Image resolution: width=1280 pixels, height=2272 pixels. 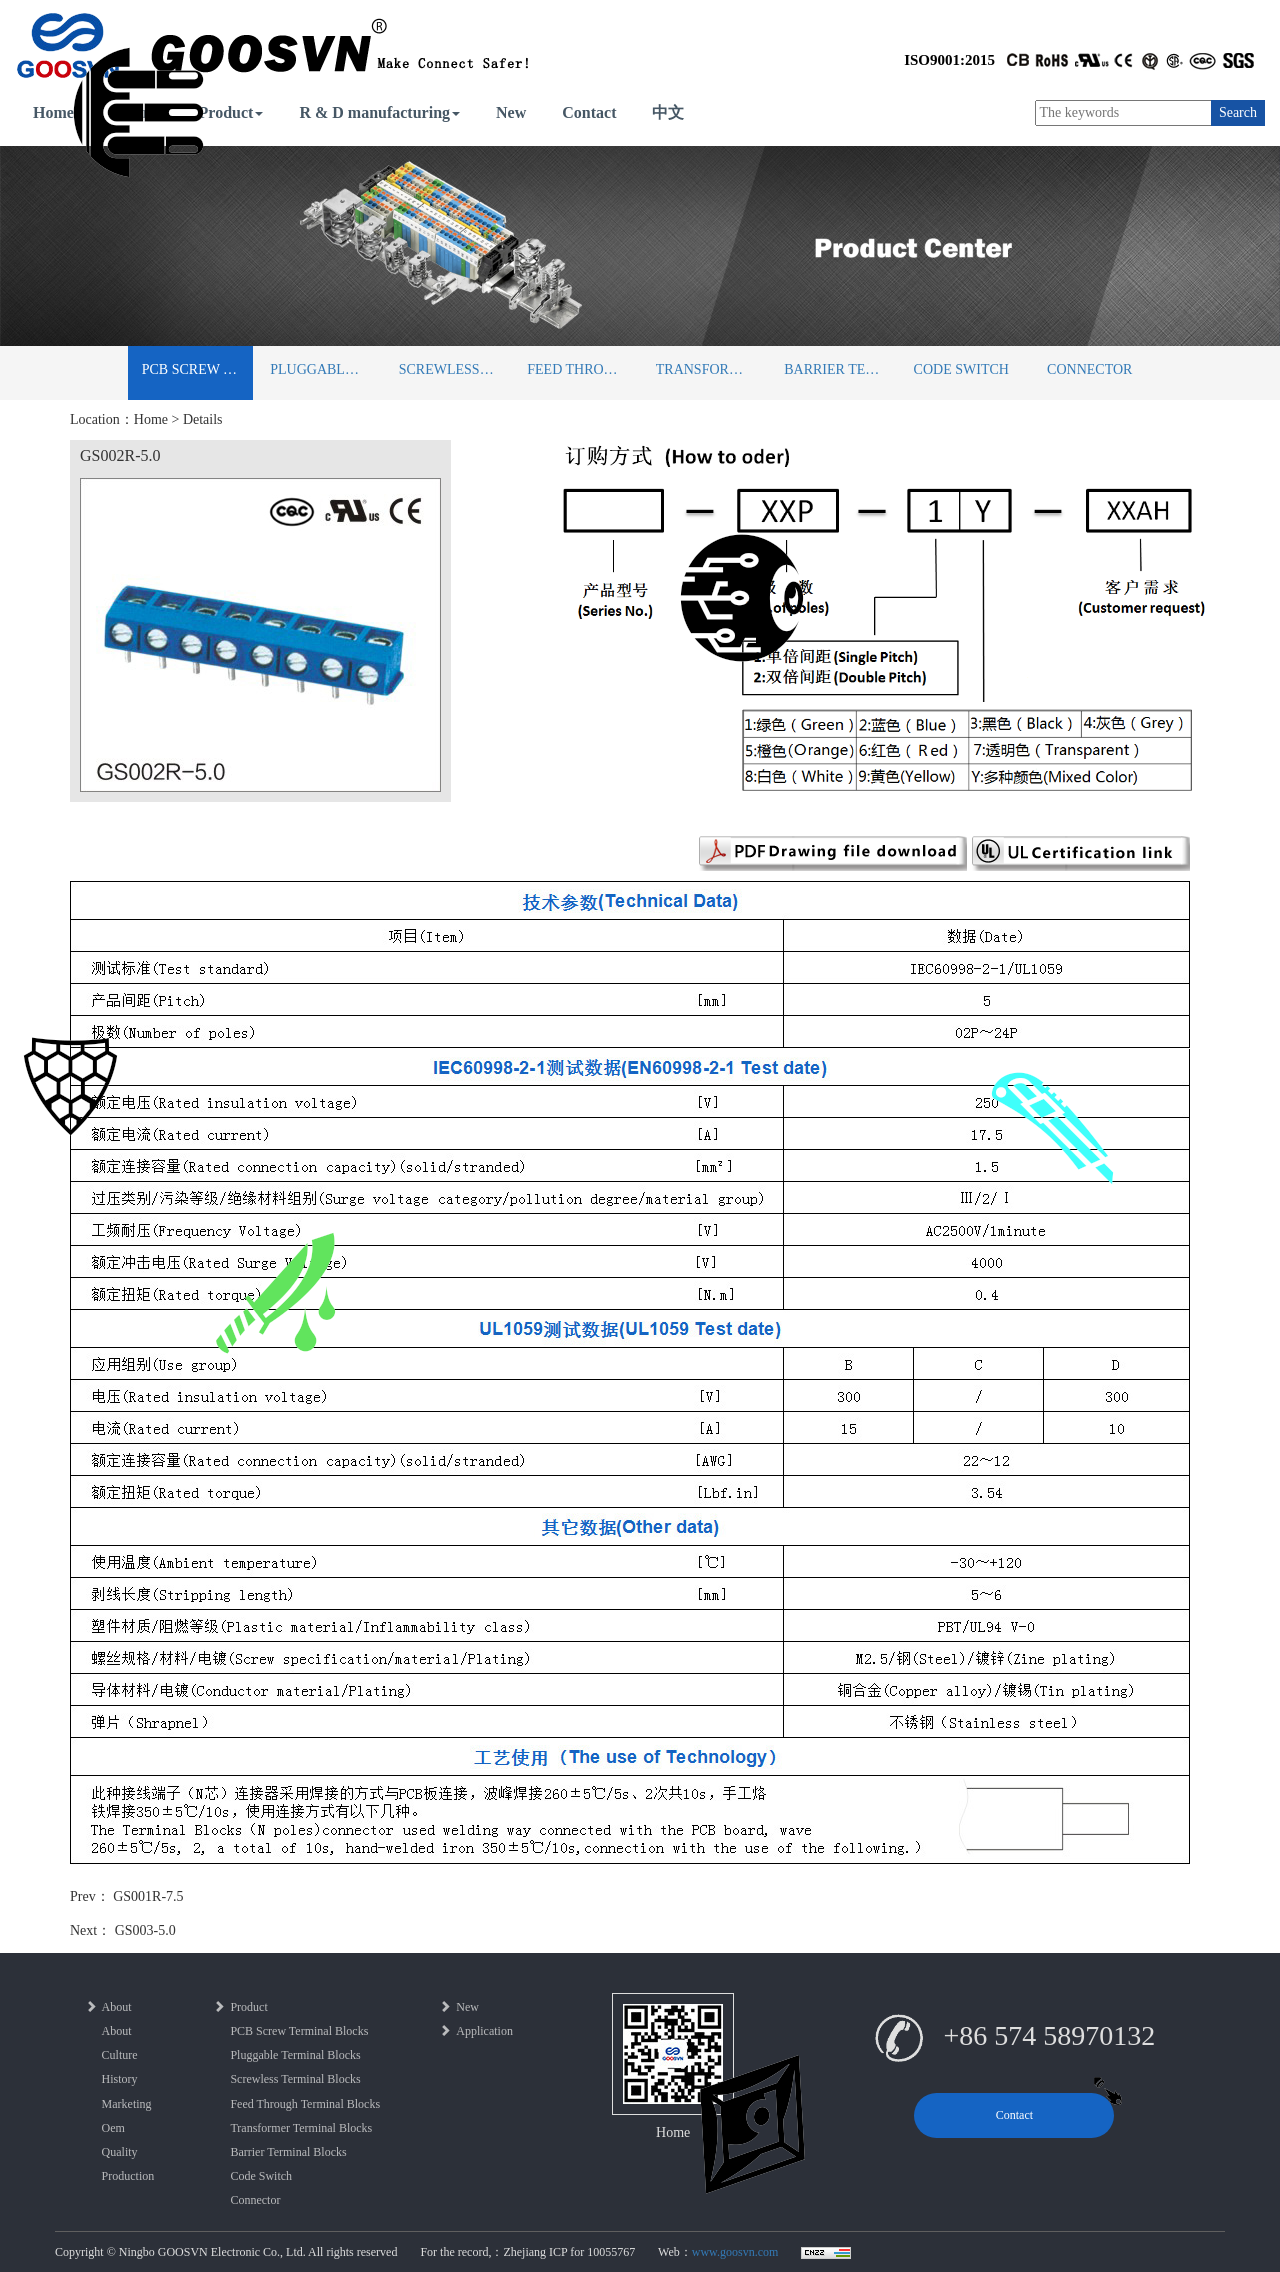 I want to click on indicates a rare or precious item in a game inventory, so click(x=752, y=2124).